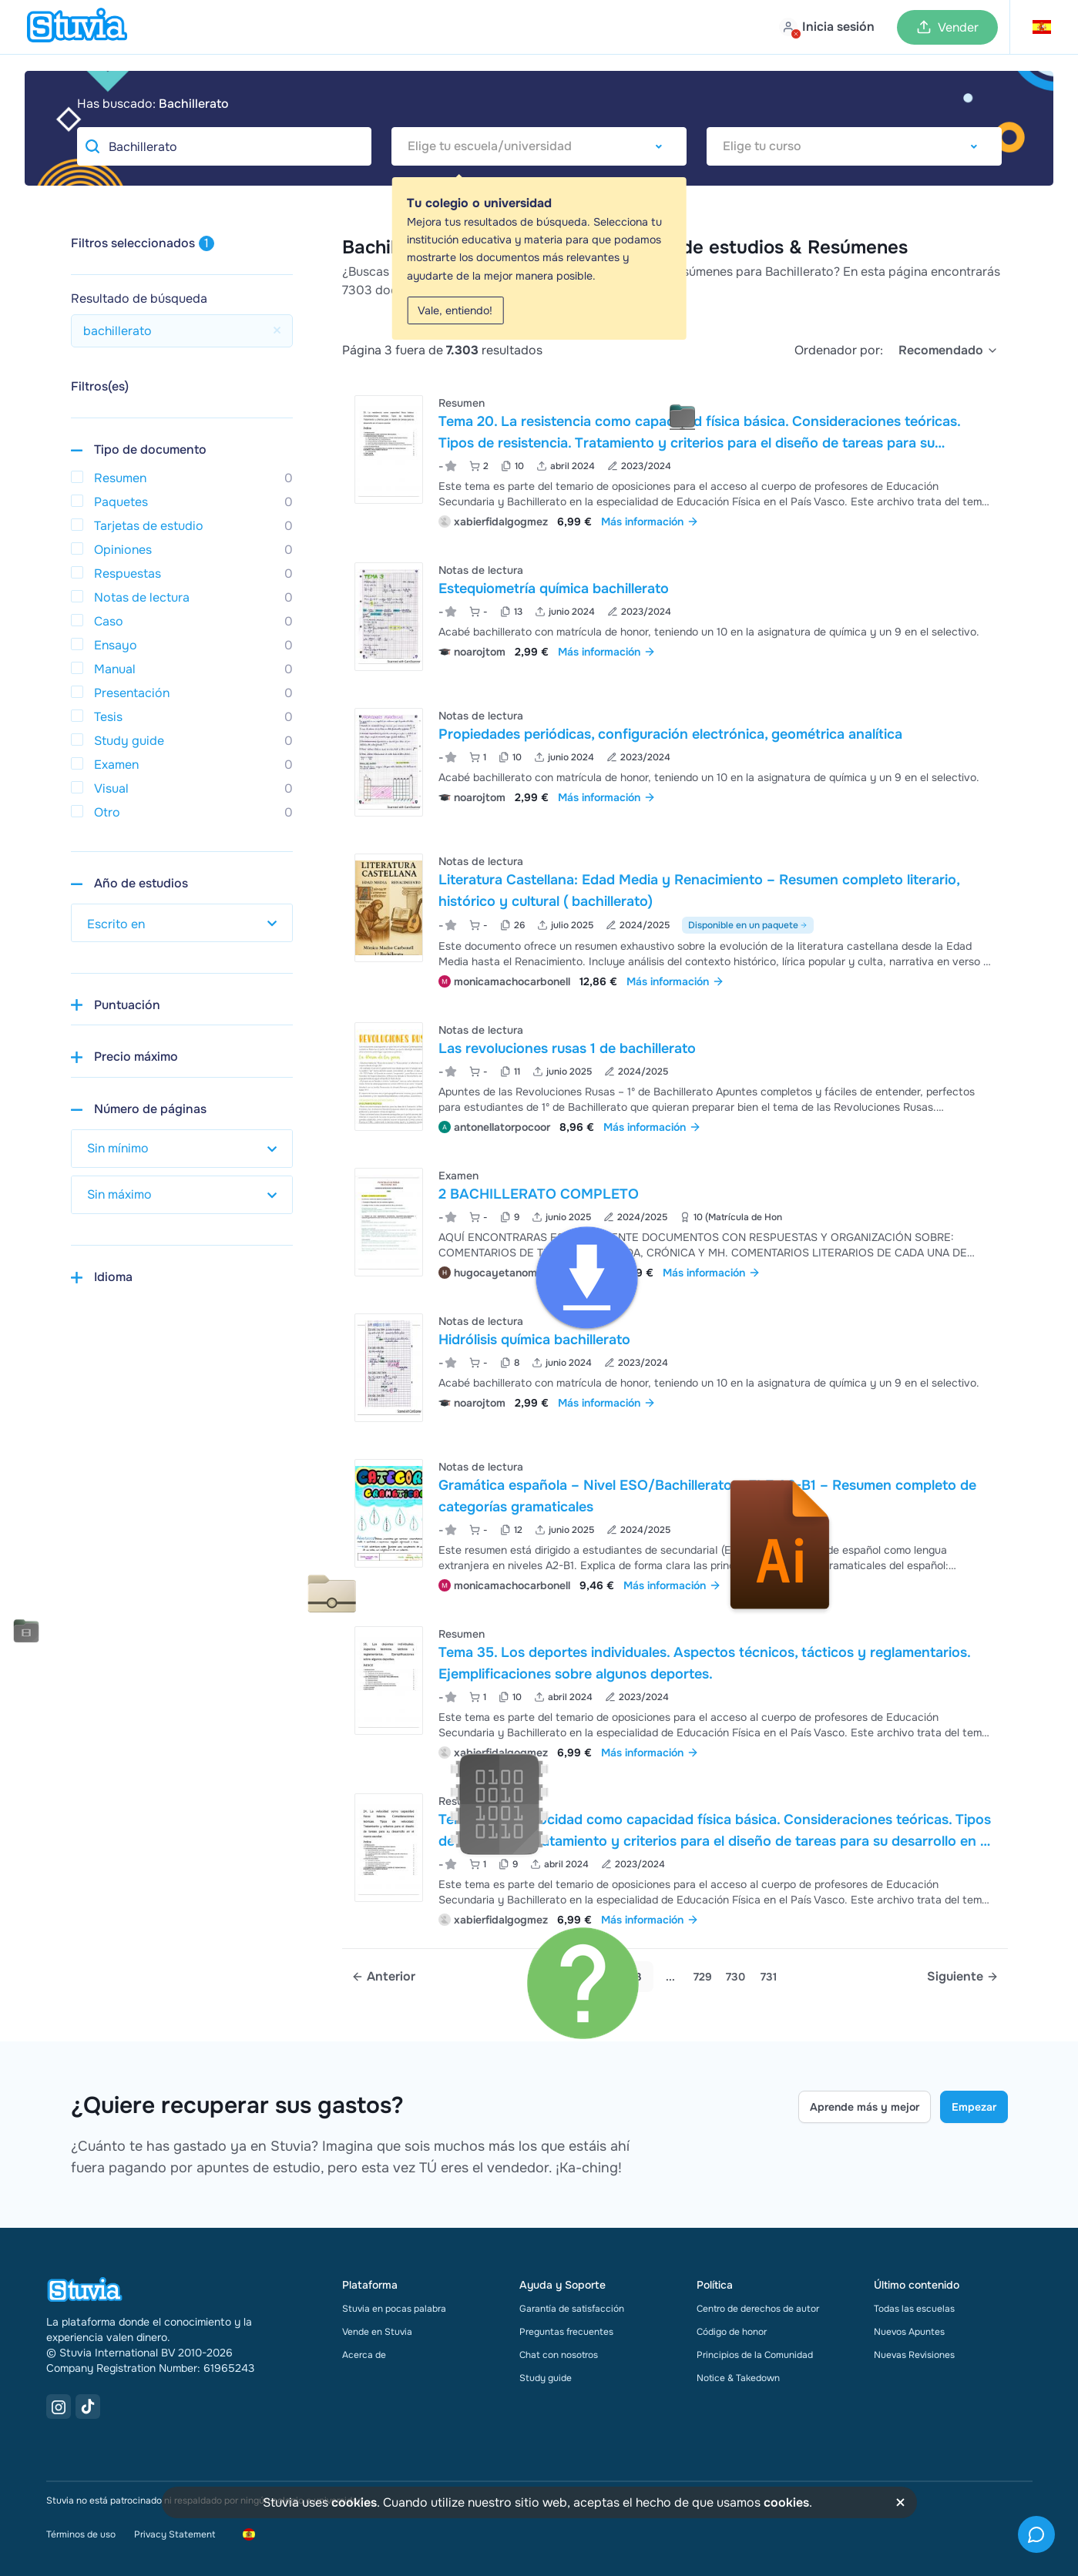  Describe the element at coordinates (583, 1983) in the screenshot. I see `indicates unknown or unrecognized file status` at that location.